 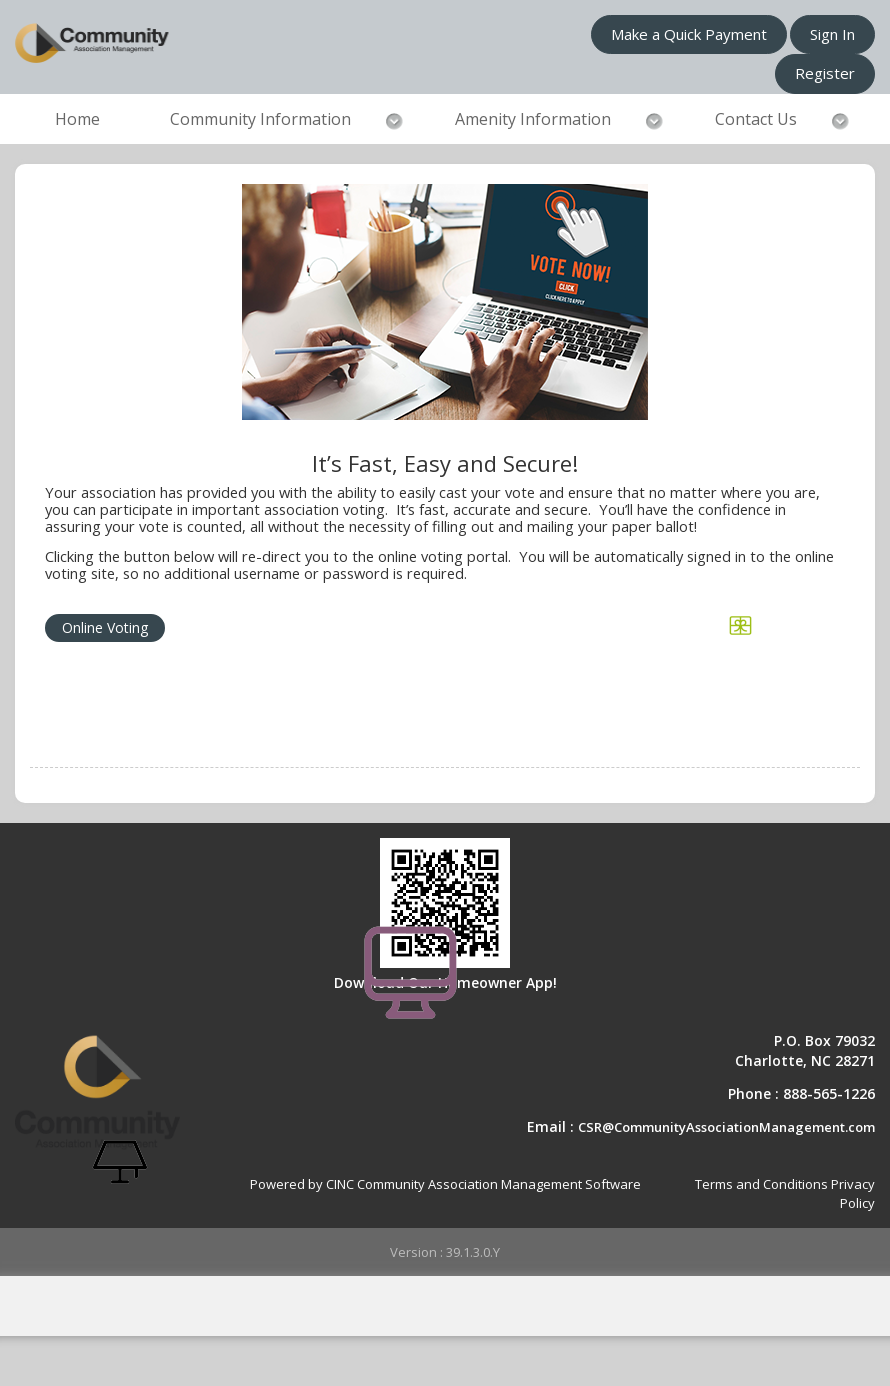 What do you see at coordinates (410, 972) in the screenshot?
I see `switch to desktop view` at bounding box center [410, 972].